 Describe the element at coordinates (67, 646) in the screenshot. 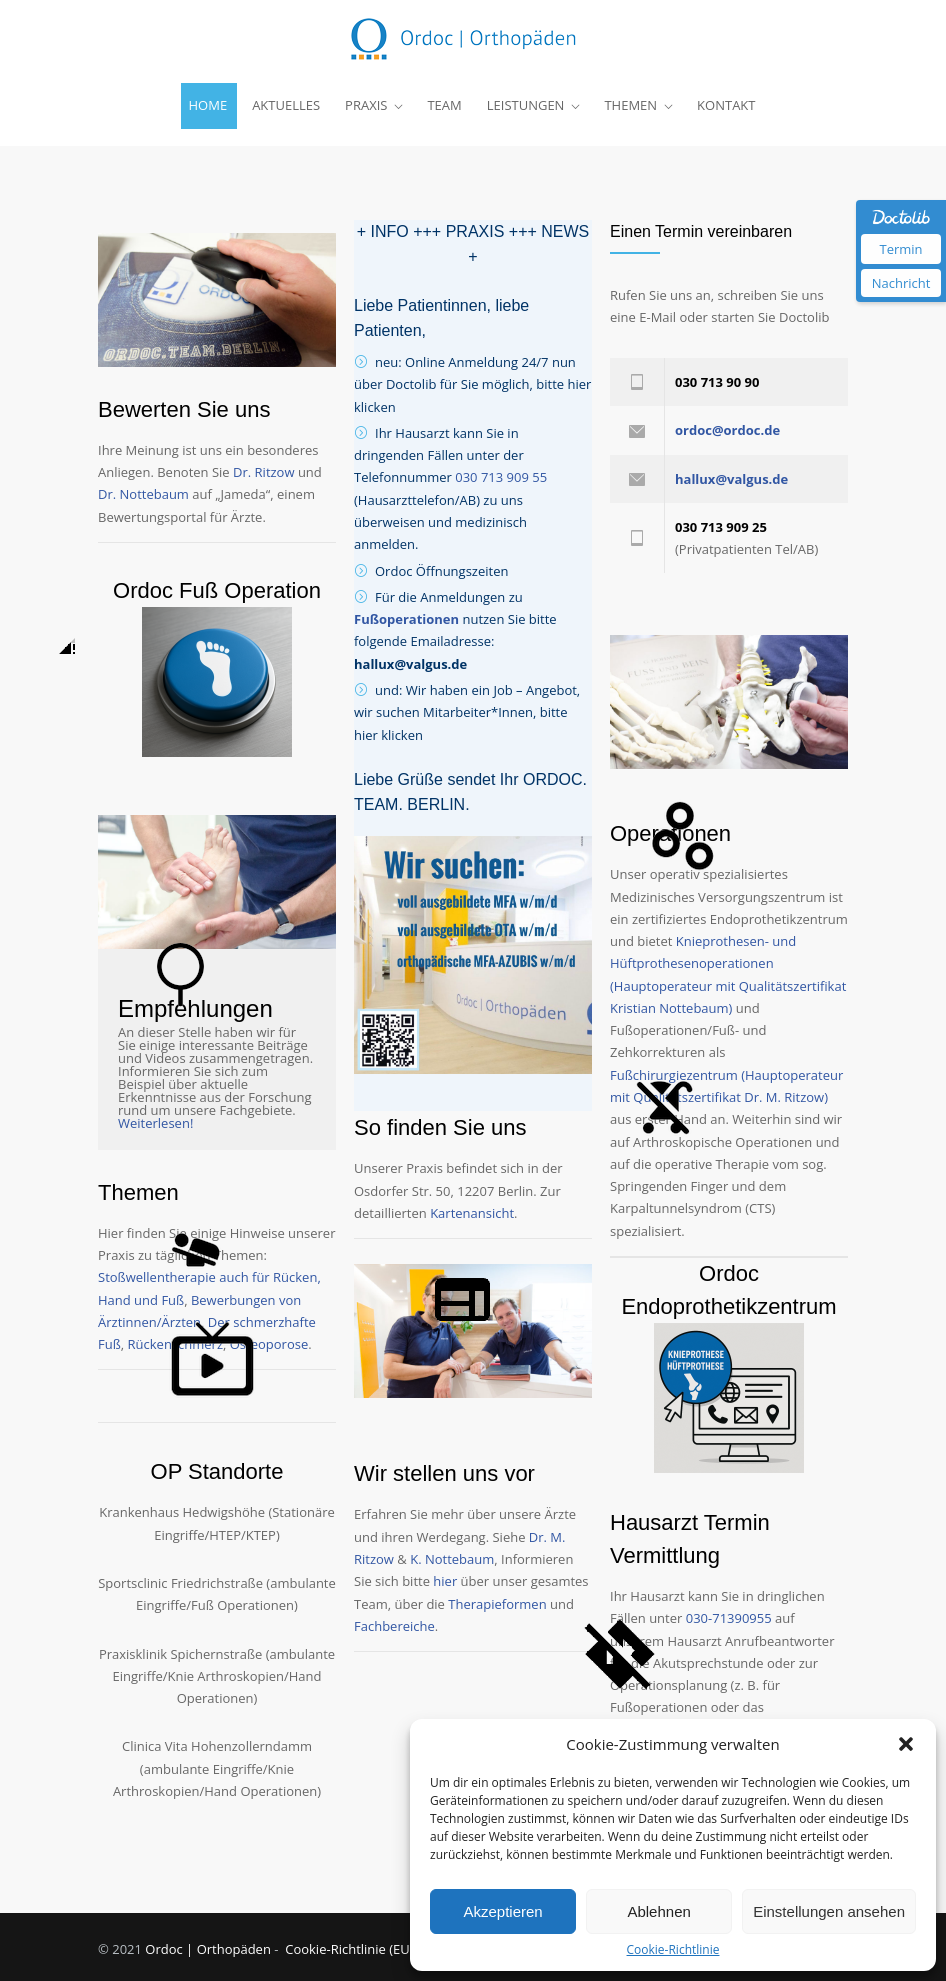

I see `indicates cellular signal with no internet connection` at that location.